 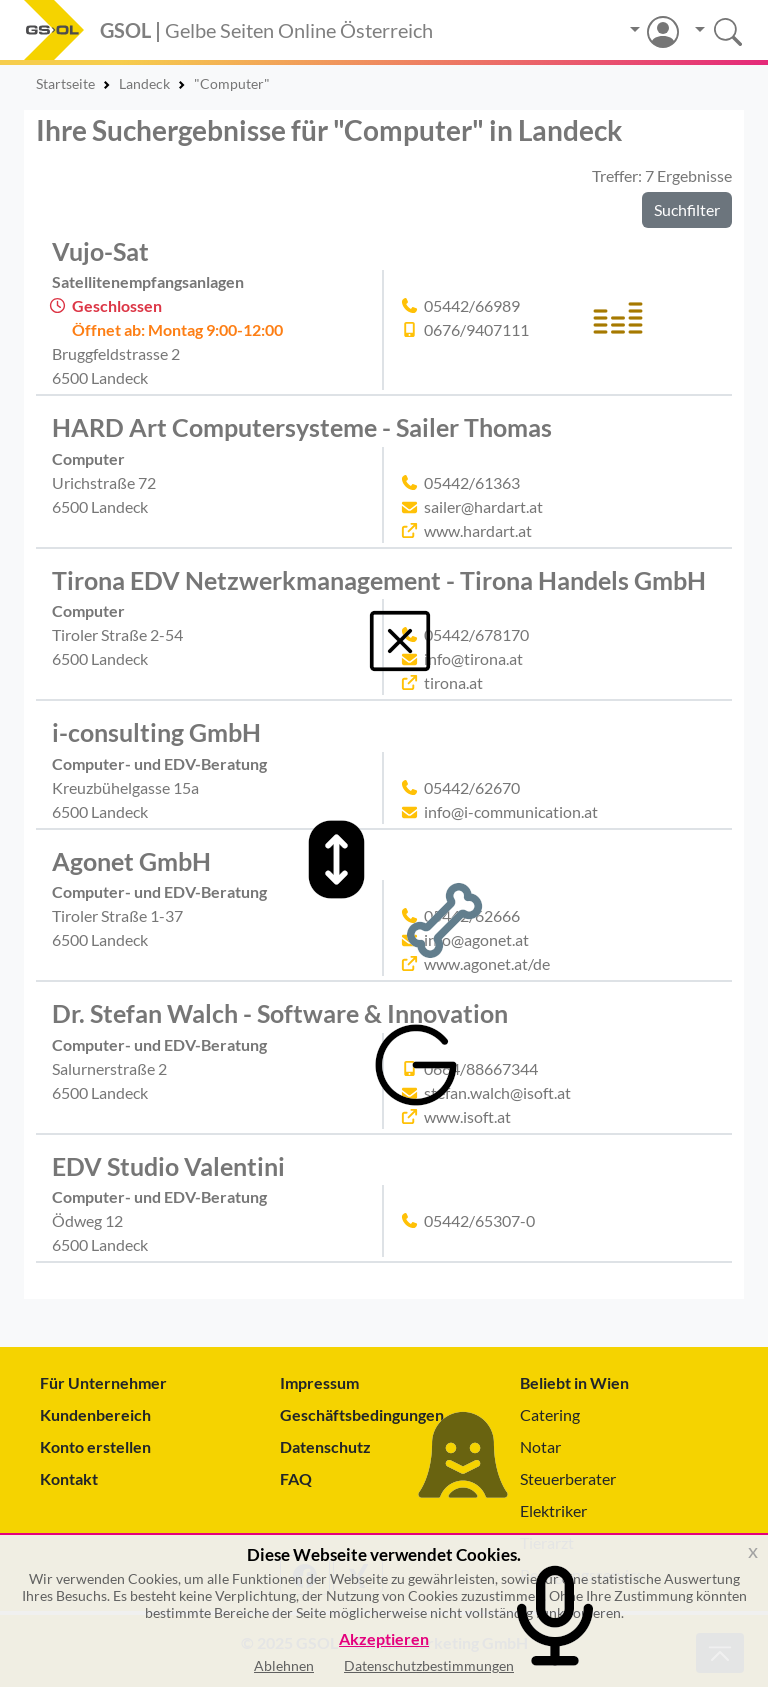 What do you see at coordinates (444, 920) in the screenshot?
I see `access pet-related features or settings` at bounding box center [444, 920].